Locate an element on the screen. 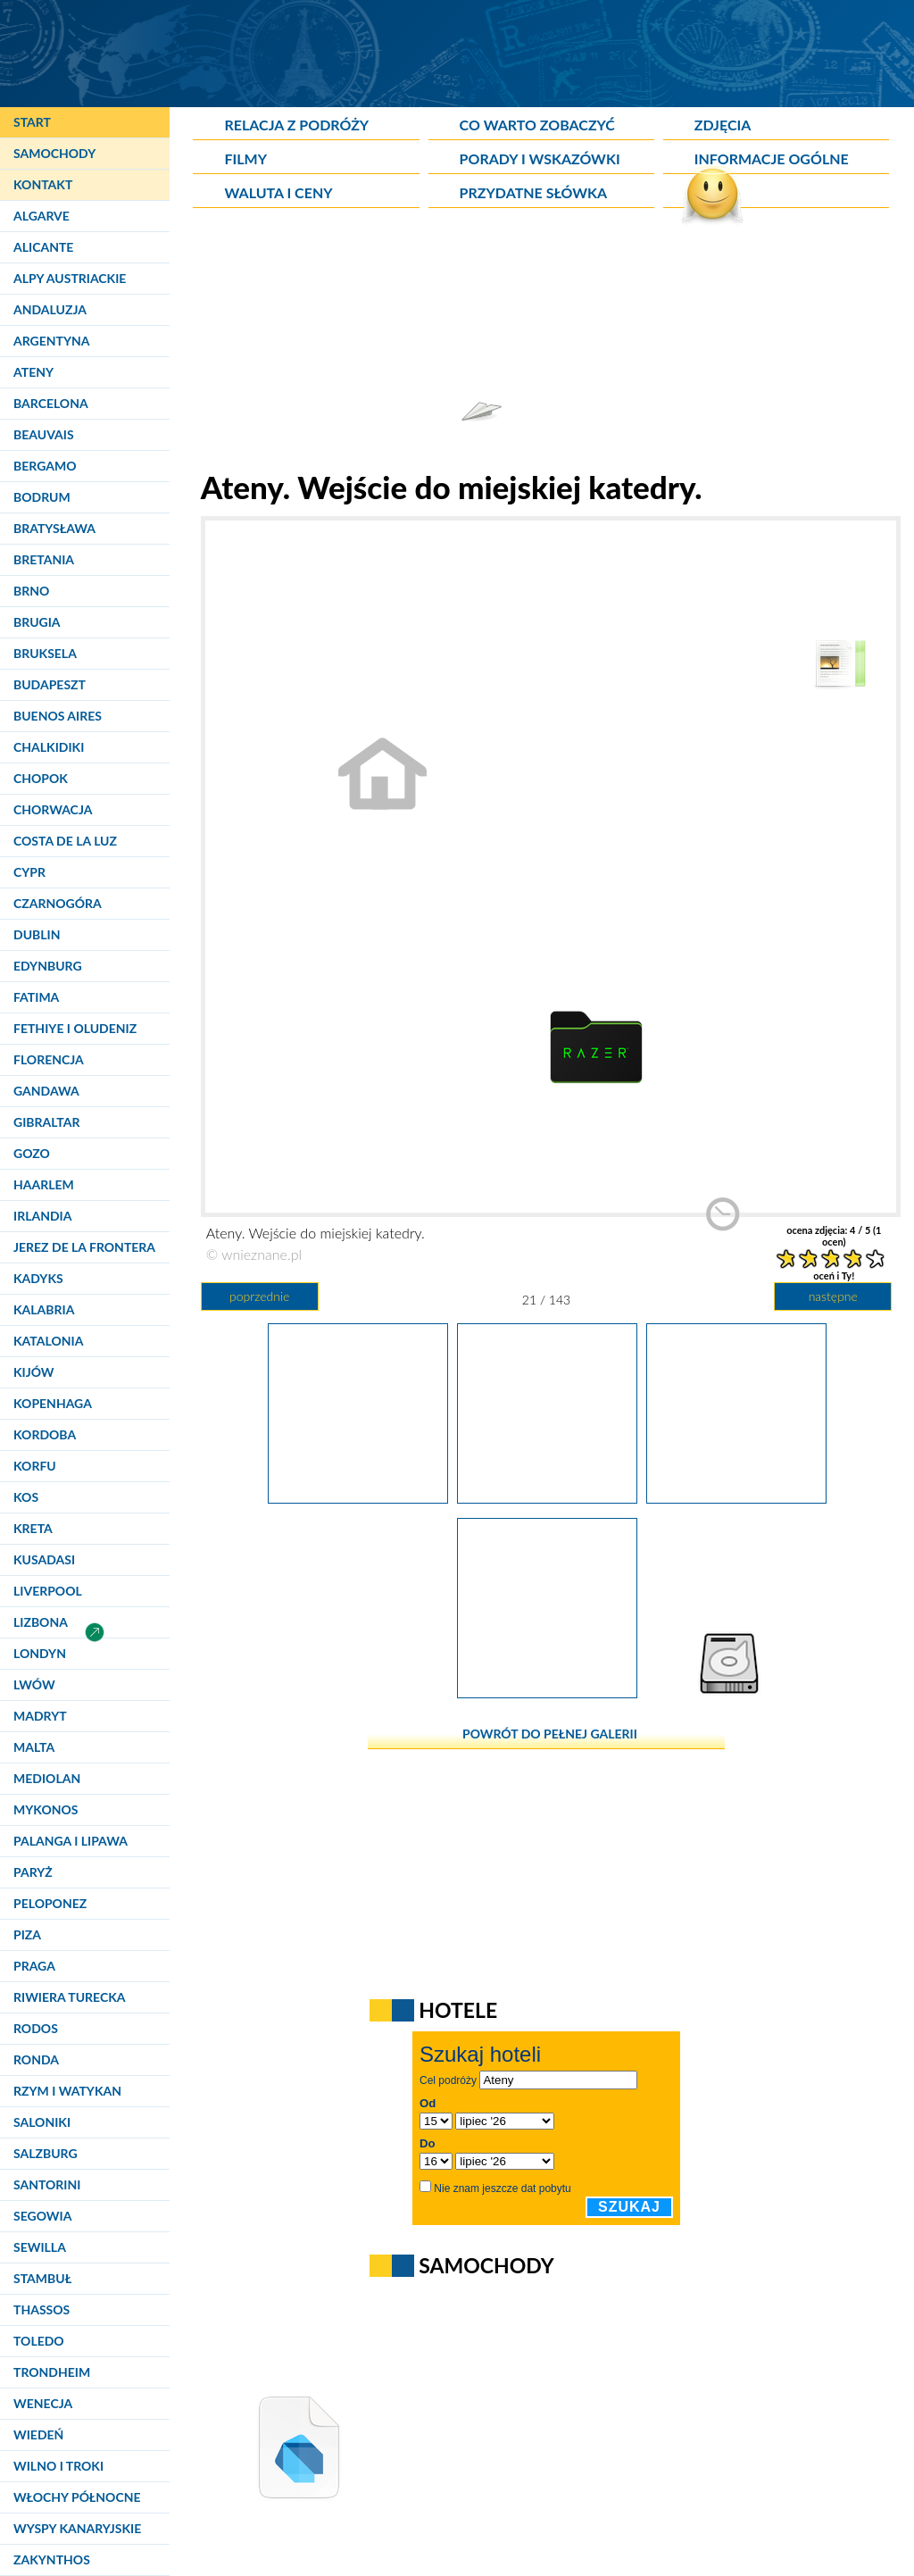  open date and time settings is located at coordinates (724, 1215).